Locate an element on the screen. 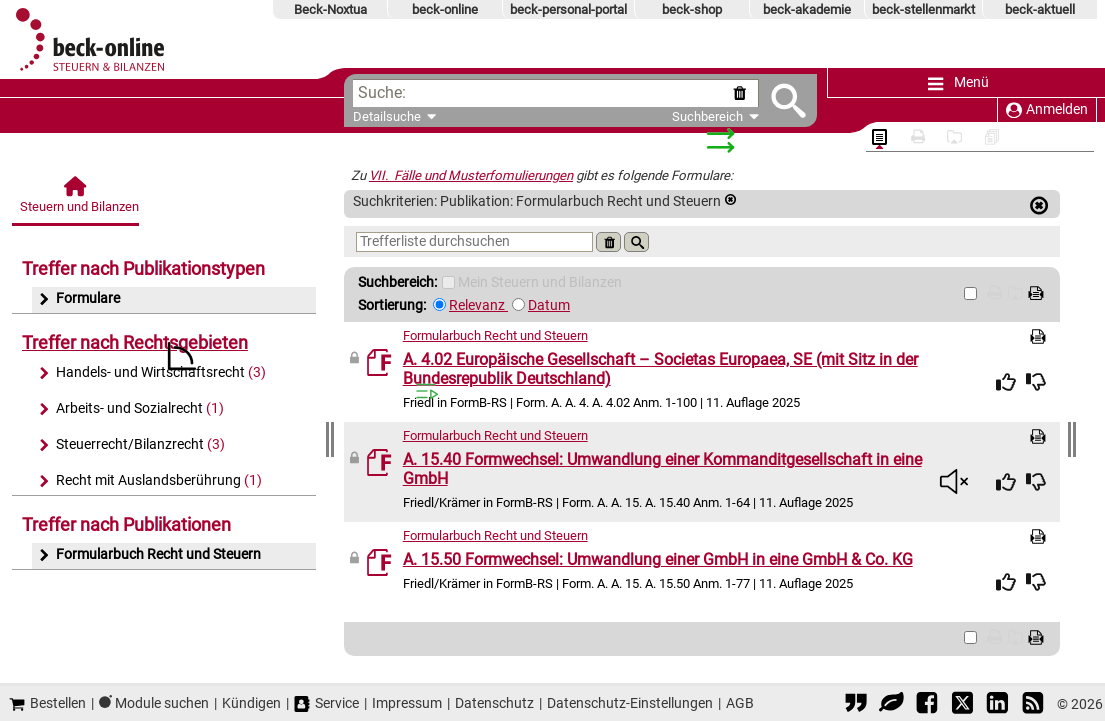 The image size is (1105, 721). move items to the right is located at coordinates (720, 140).